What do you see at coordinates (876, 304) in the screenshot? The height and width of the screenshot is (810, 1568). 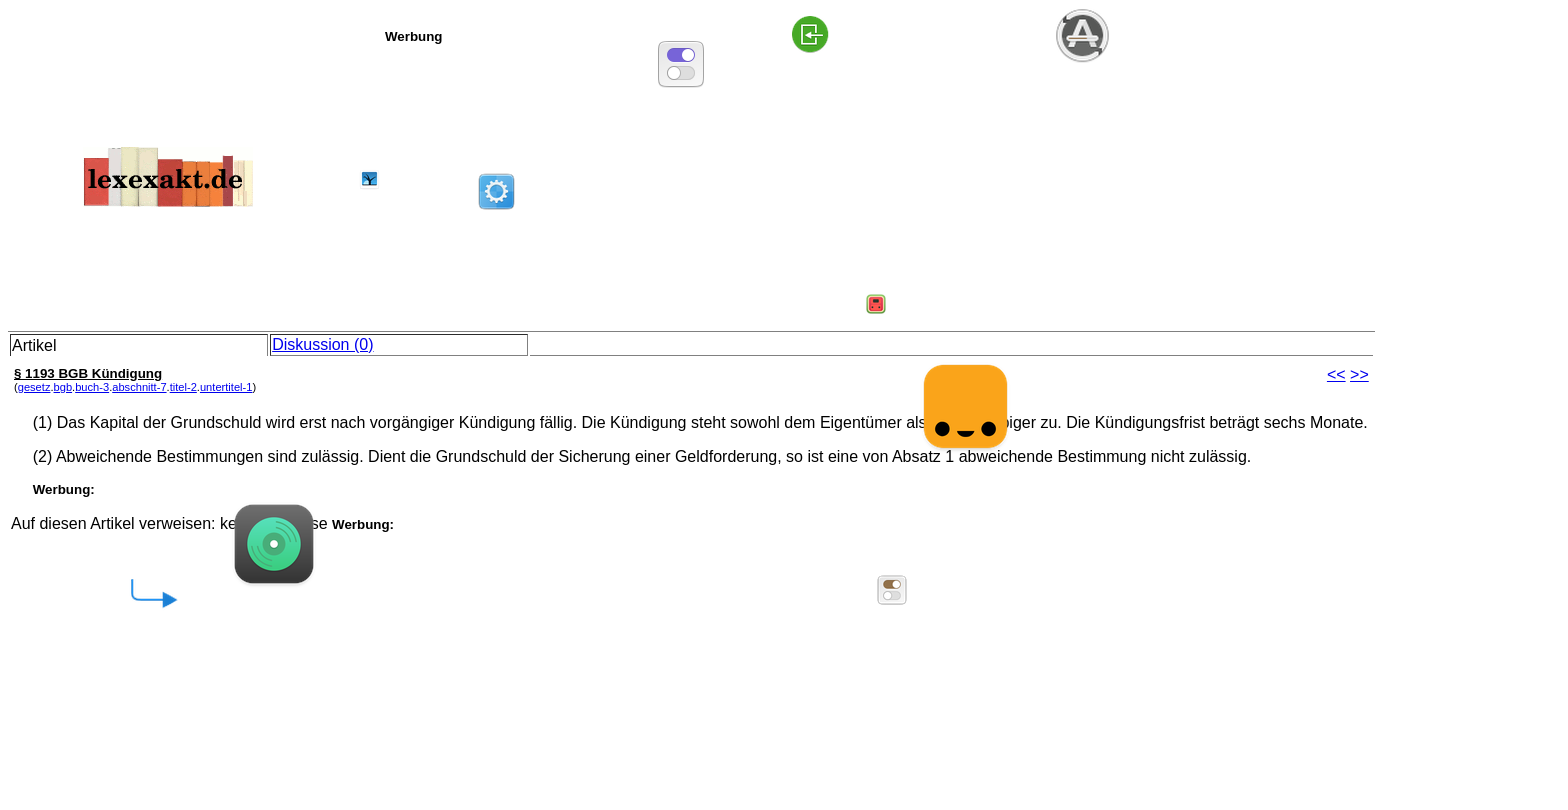 I see `launch melonDS nintendo DS emulator` at bounding box center [876, 304].